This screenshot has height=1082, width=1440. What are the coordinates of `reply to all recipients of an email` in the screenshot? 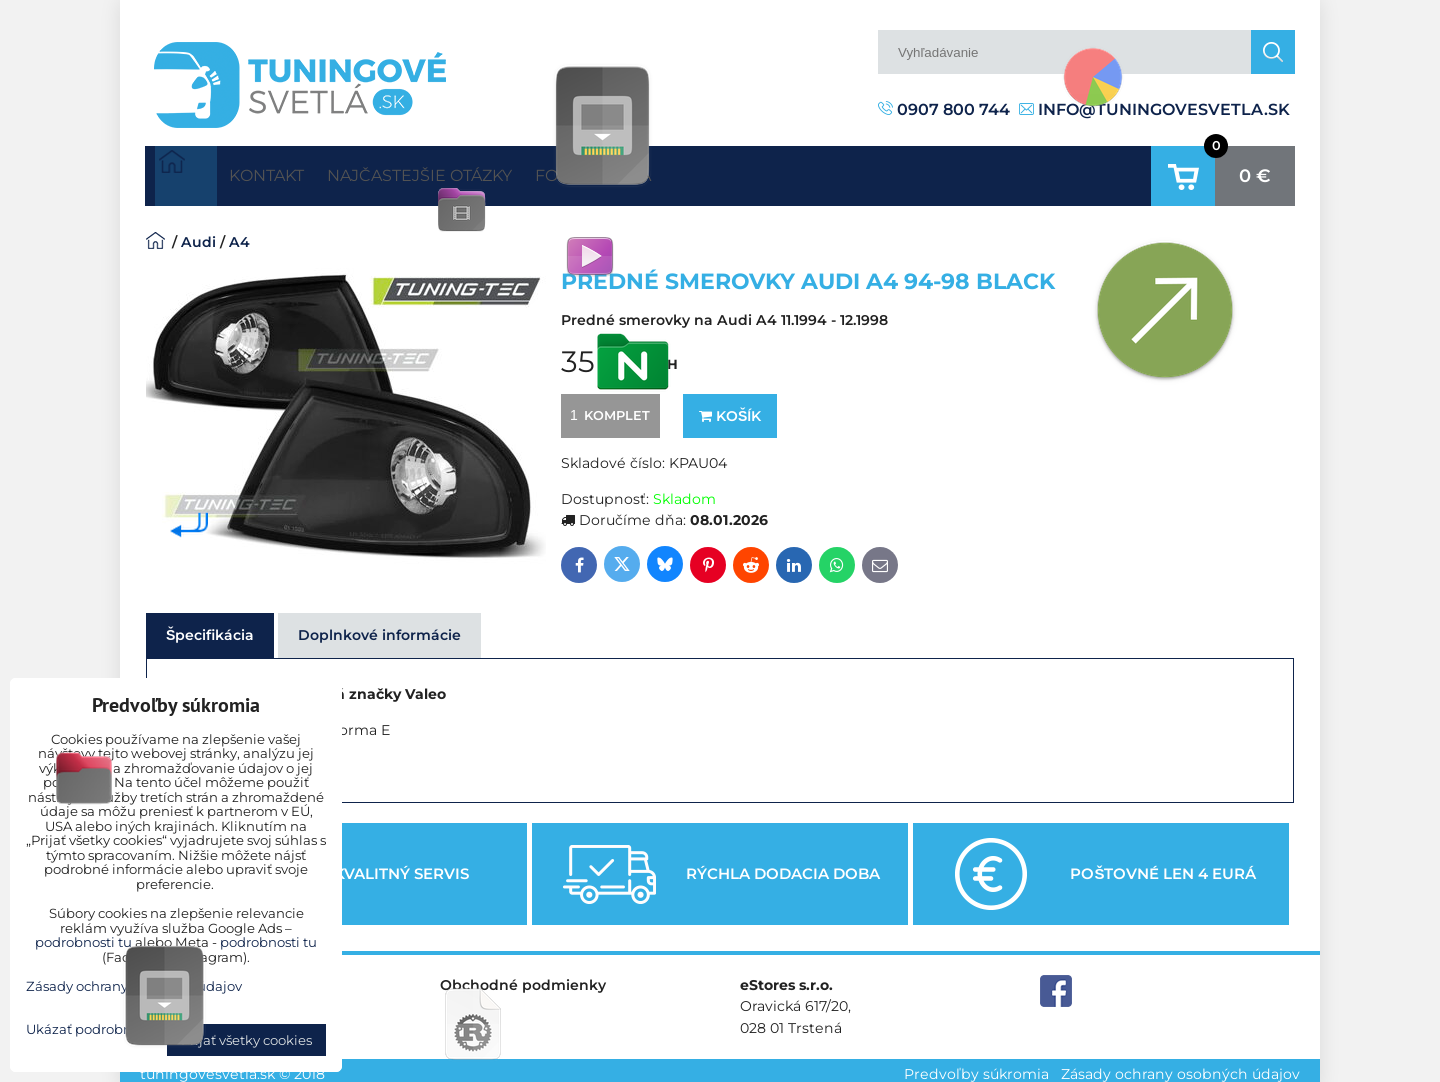 It's located at (188, 522).